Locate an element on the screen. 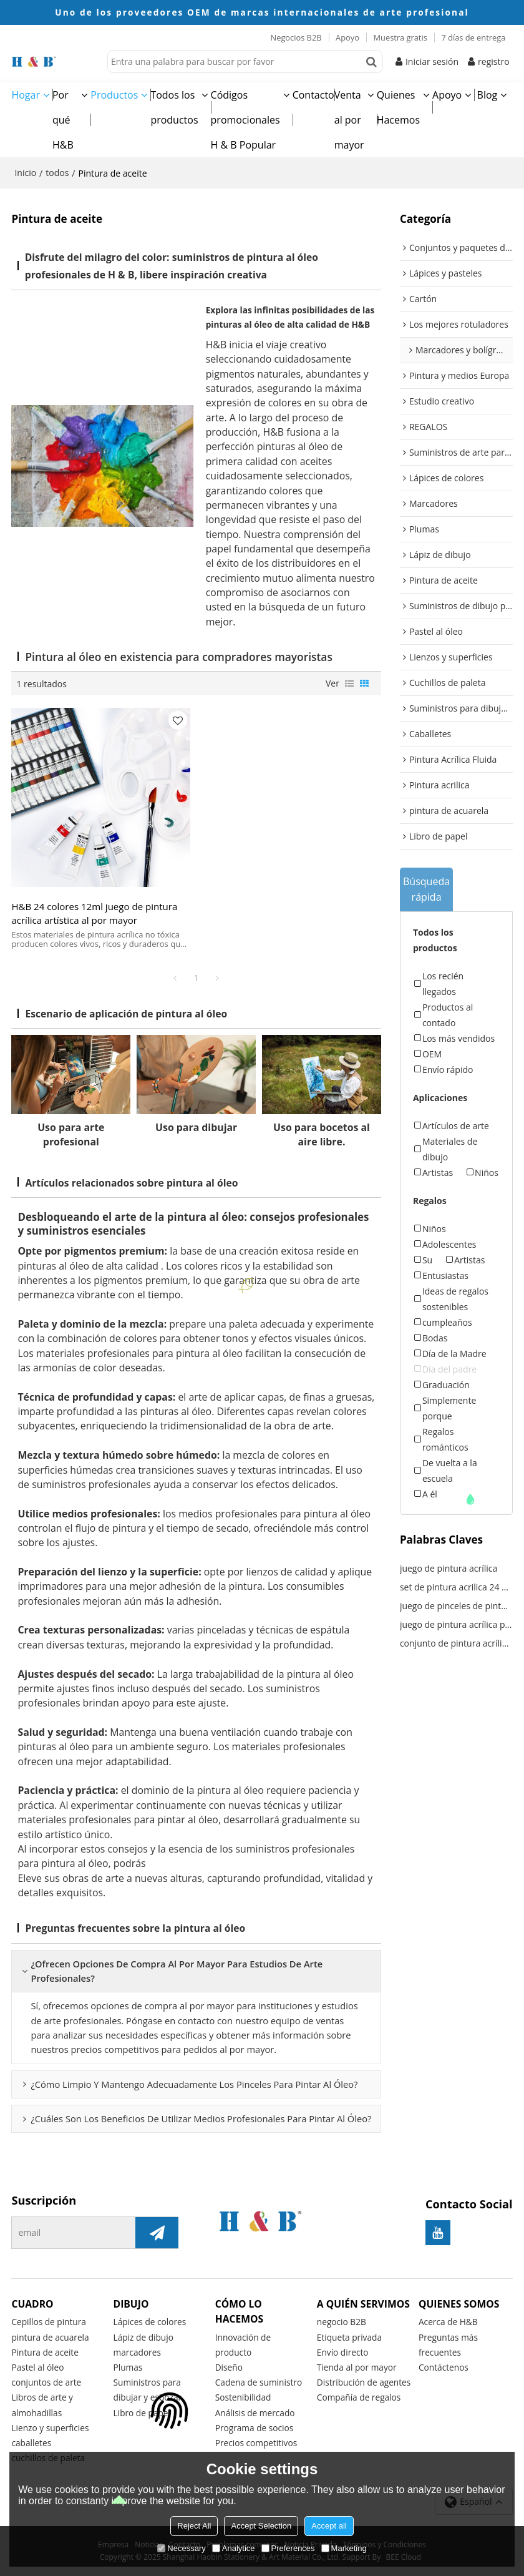 This screenshot has width=524, height=2576. navigate up or go to previous item is located at coordinates (119, 2504).